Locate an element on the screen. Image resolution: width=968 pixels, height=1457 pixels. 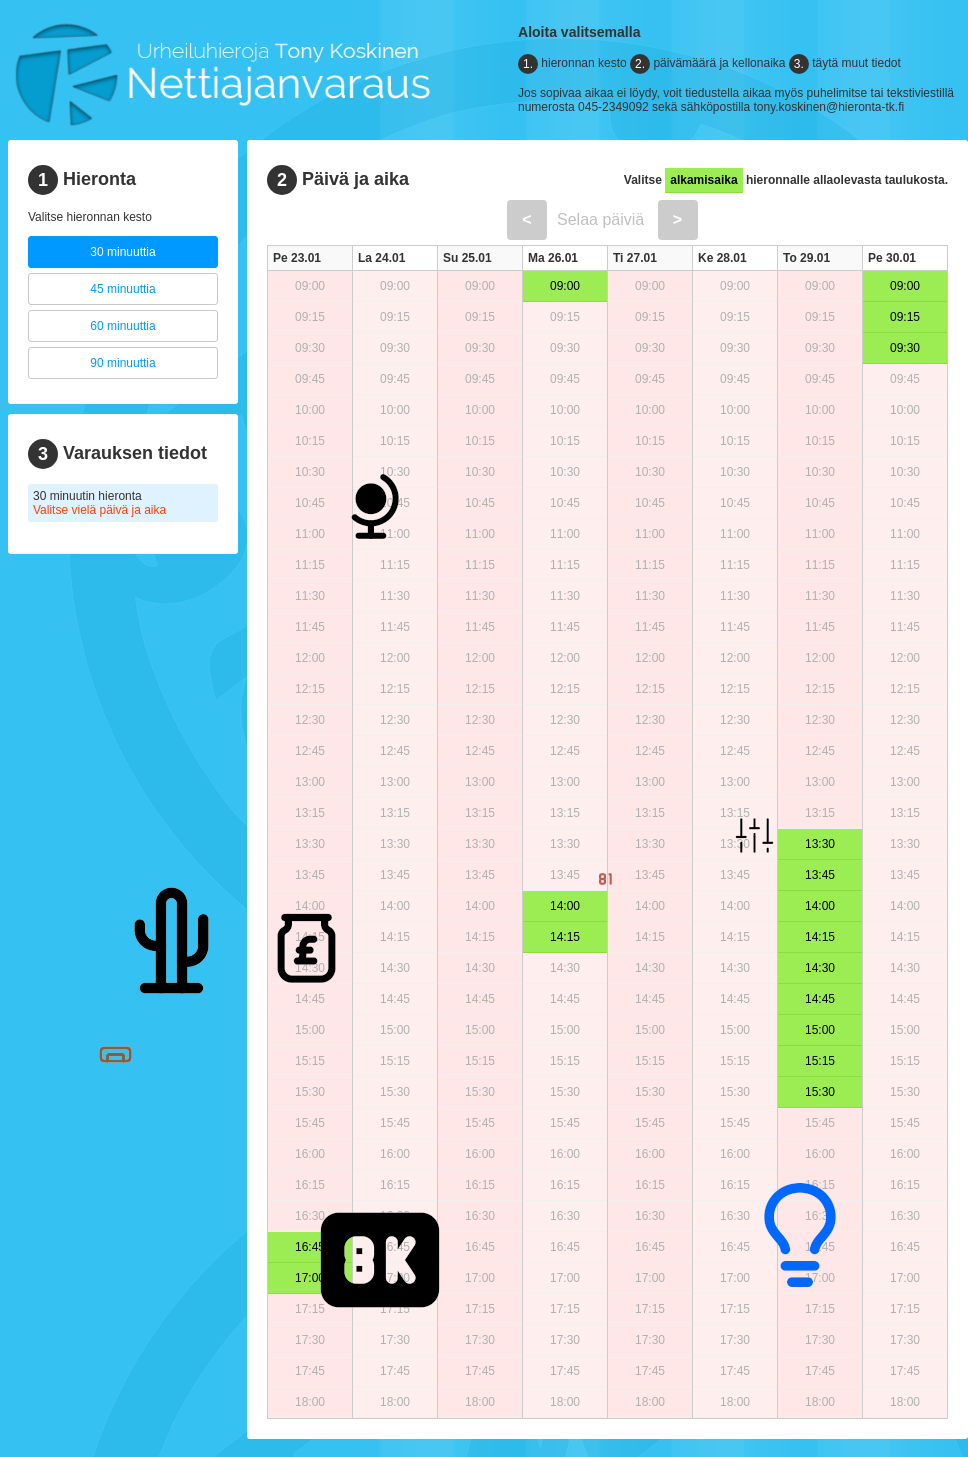
indicates 8K video resolution quality is located at coordinates (380, 1260).